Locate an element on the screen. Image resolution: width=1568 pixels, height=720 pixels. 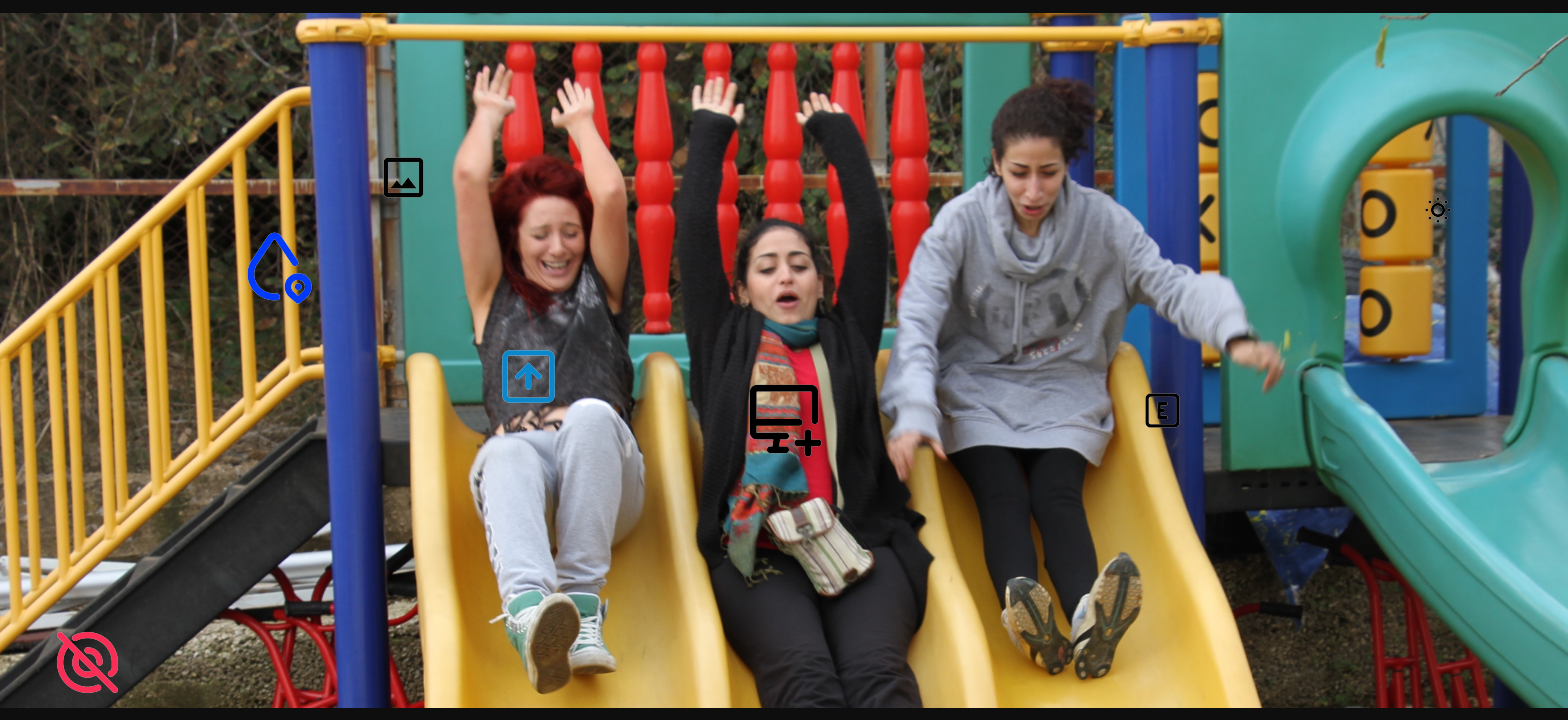
indicates an "E" rating or classification is located at coordinates (1162, 410).